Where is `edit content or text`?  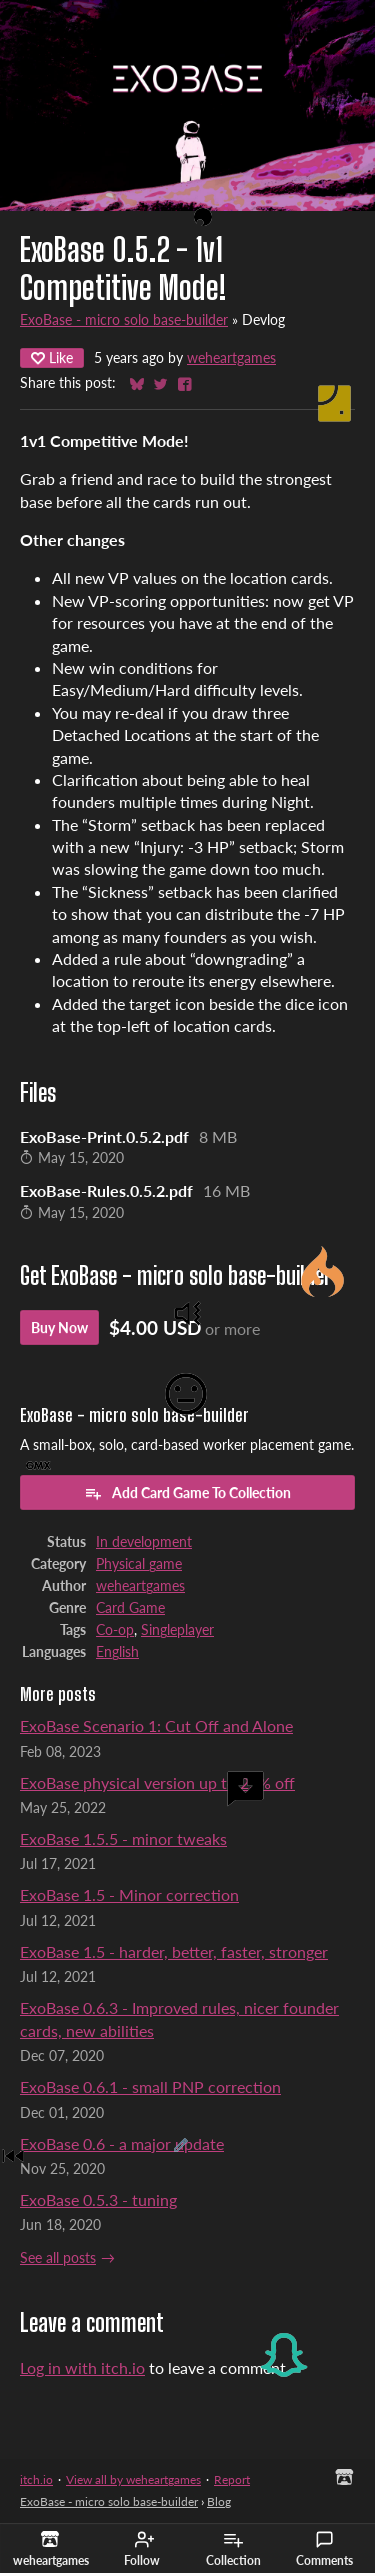 edit content or text is located at coordinates (181, 2145).